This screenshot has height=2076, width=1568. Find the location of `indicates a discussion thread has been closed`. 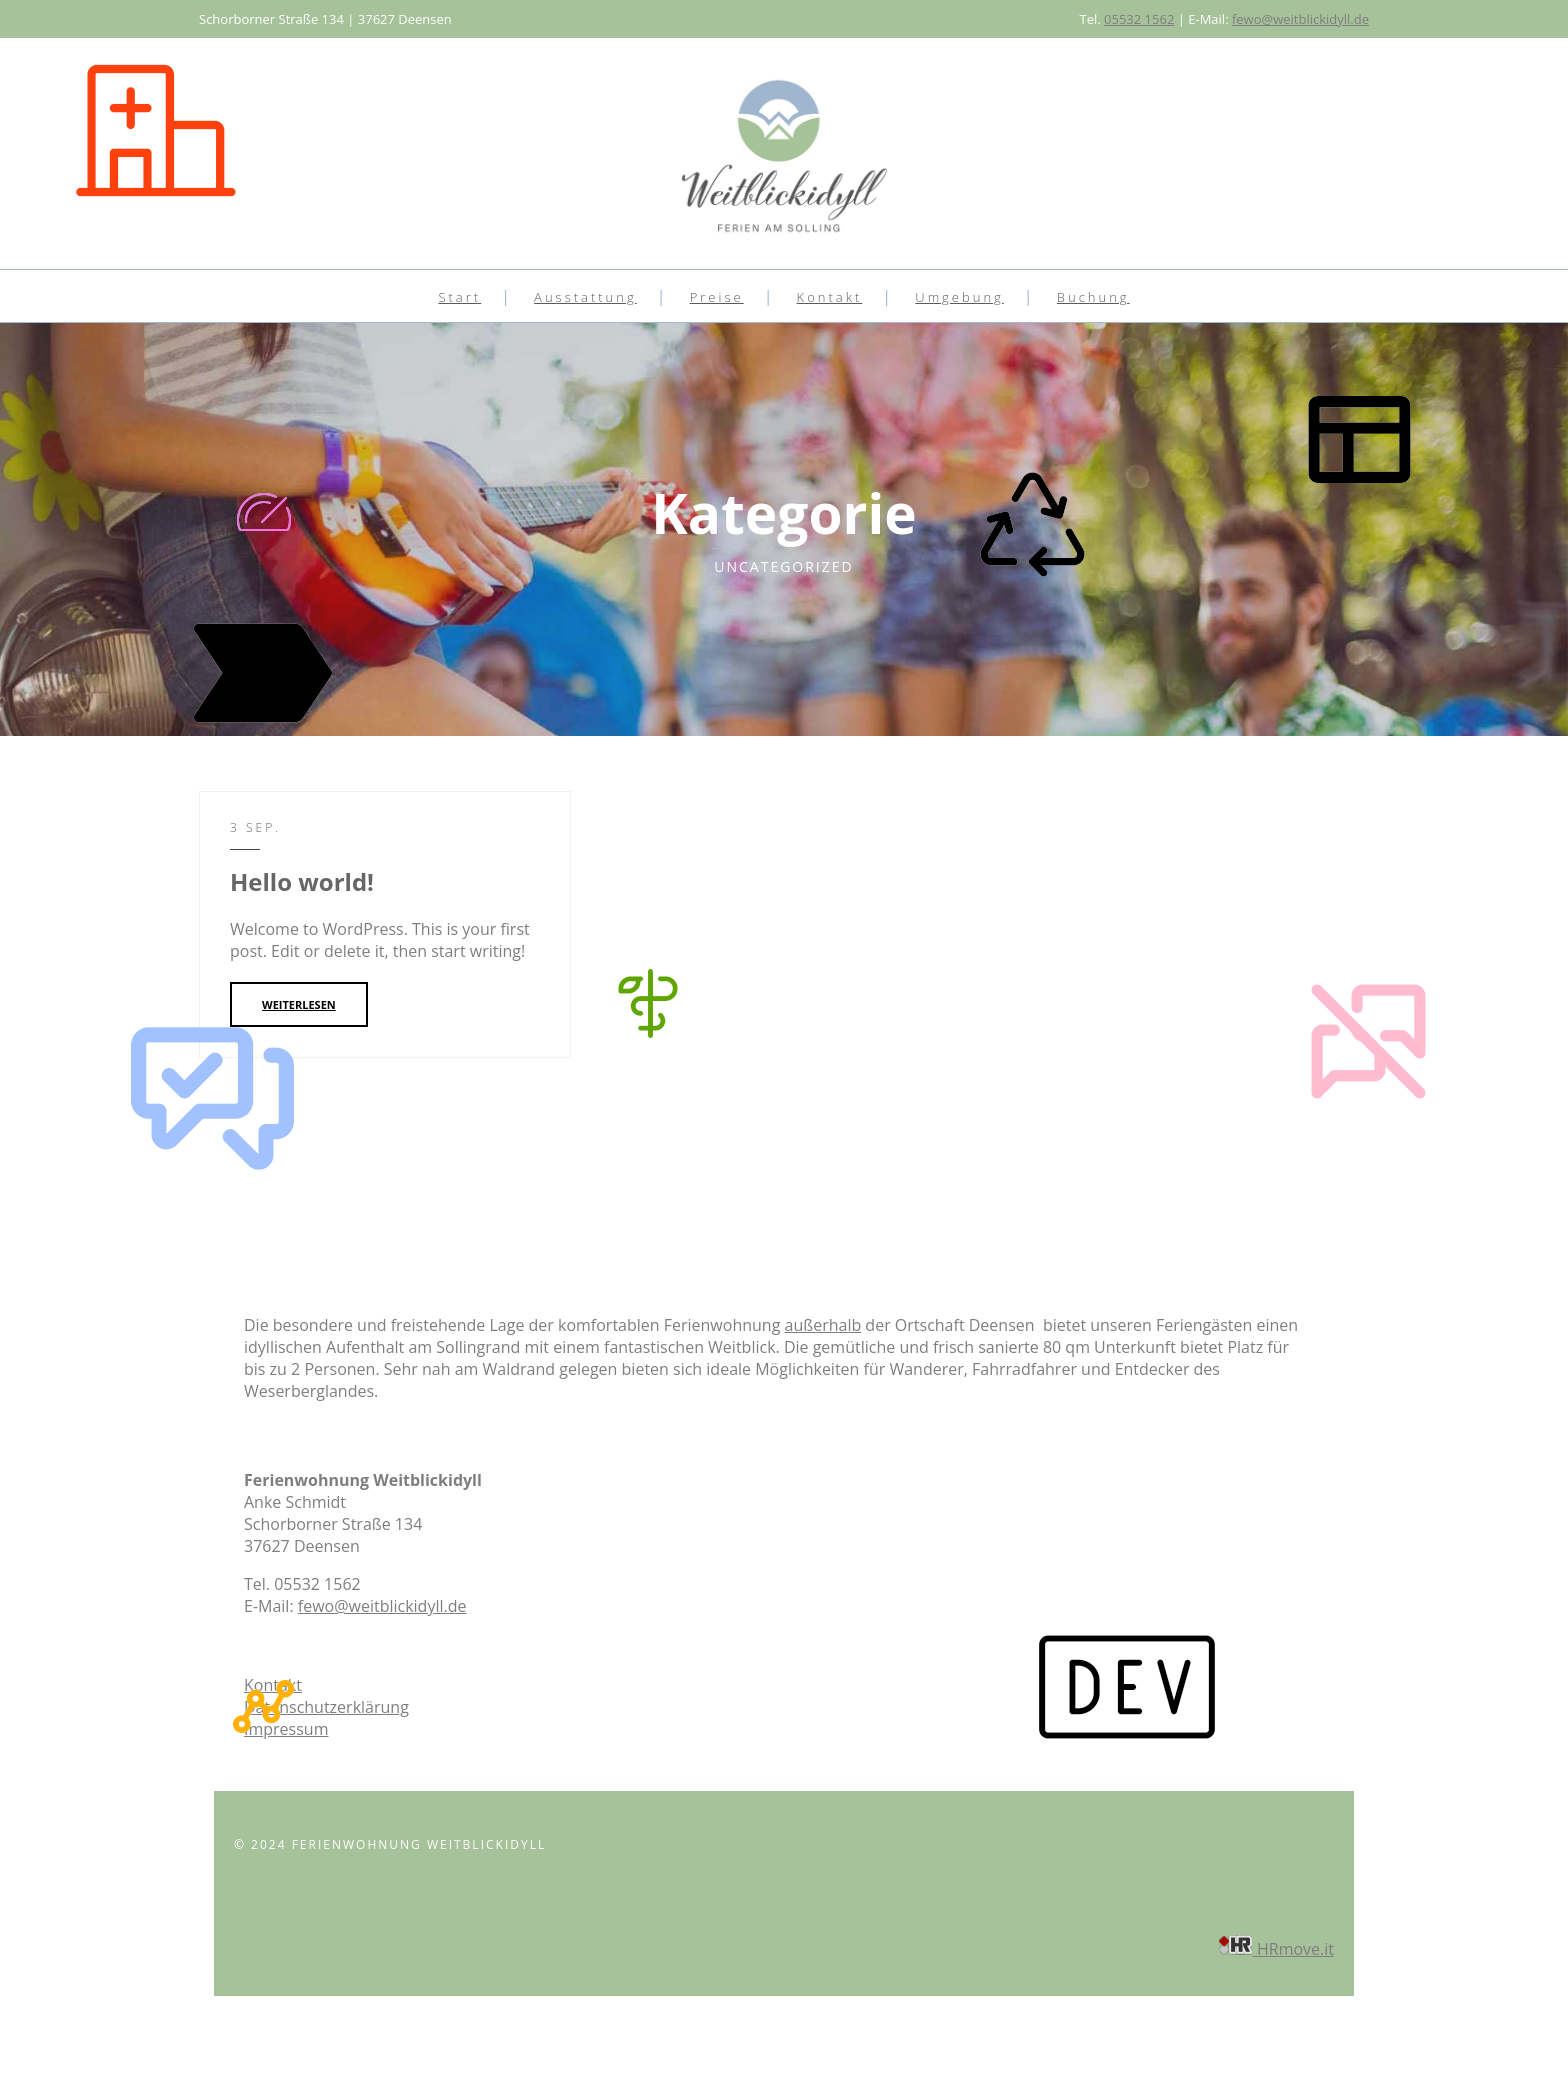

indicates a discussion thread has been closed is located at coordinates (212, 1098).